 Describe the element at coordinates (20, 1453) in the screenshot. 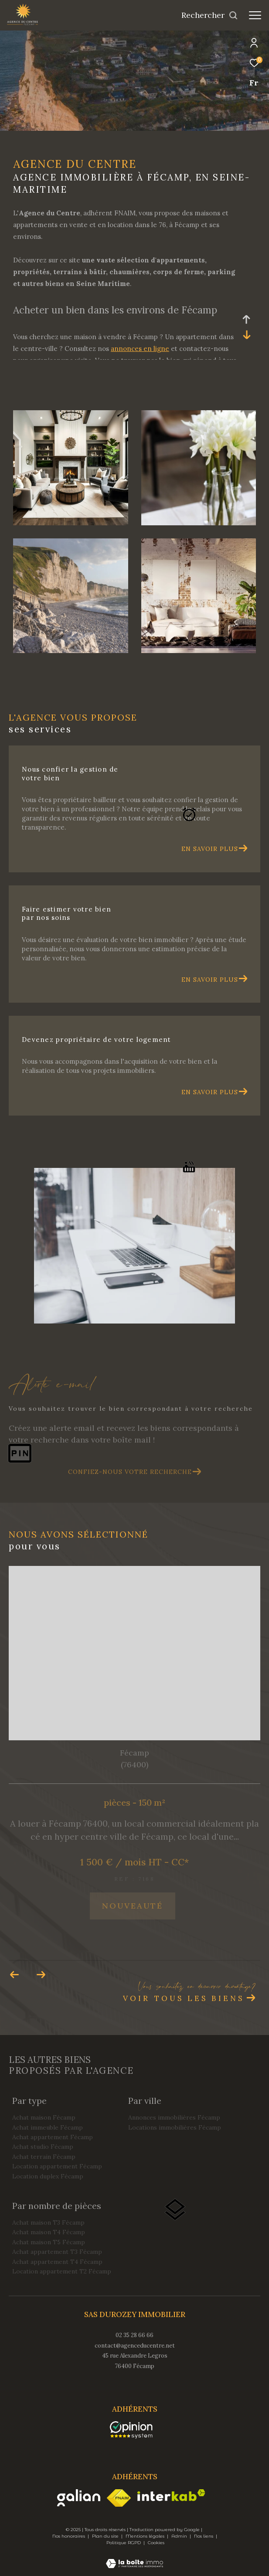

I see `enter or manage your PIN code` at that location.